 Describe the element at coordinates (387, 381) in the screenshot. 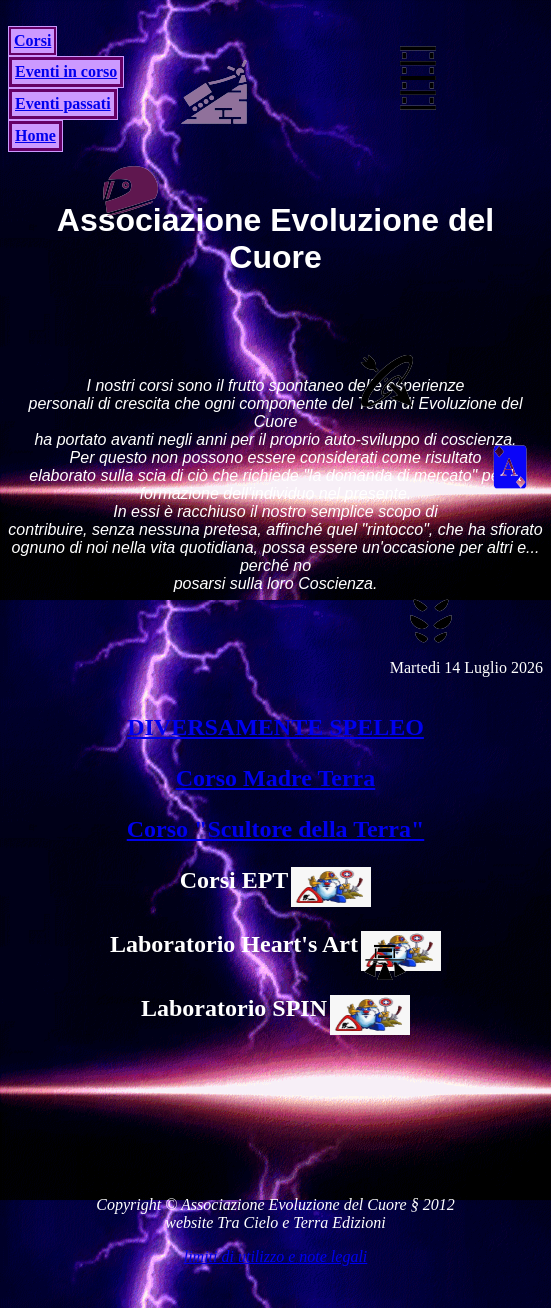

I see `activate rapid or accelerated movement` at that location.